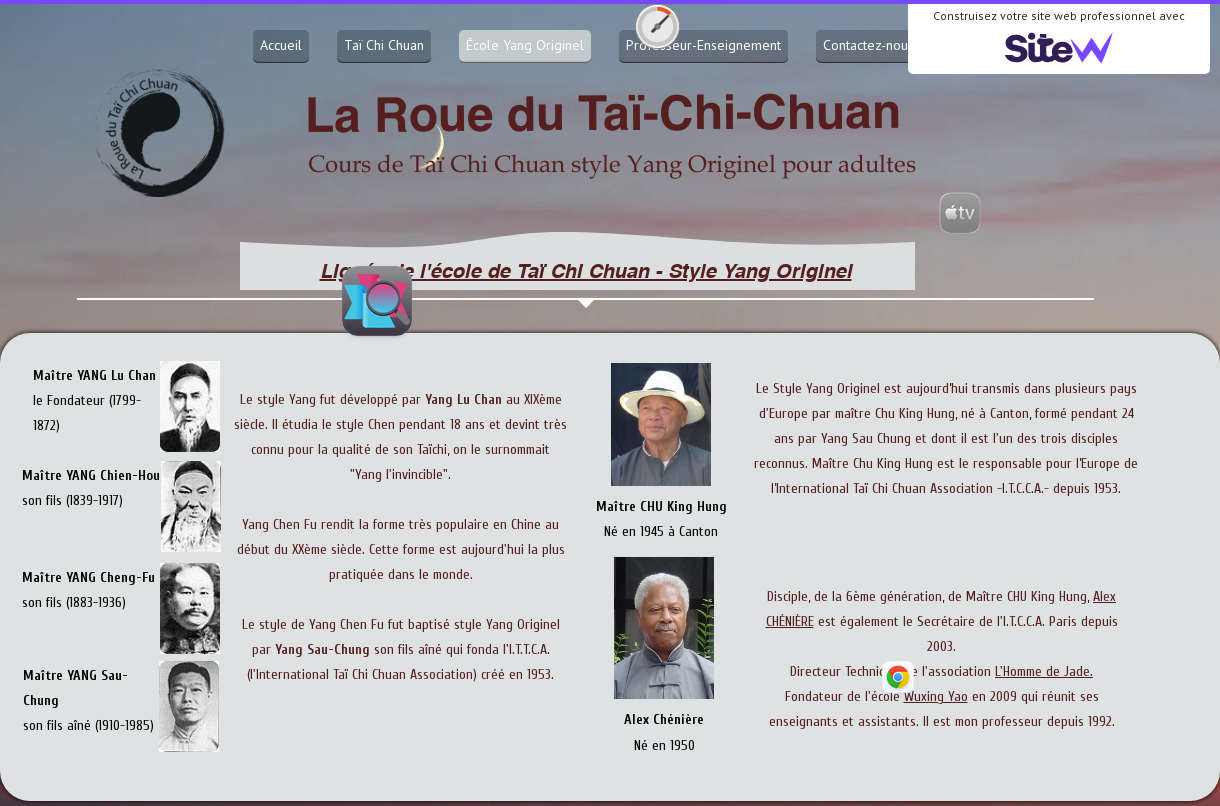  What do you see at coordinates (960, 213) in the screenshot?
I see `open the Apple TV app` at bounding box center [960, 213].